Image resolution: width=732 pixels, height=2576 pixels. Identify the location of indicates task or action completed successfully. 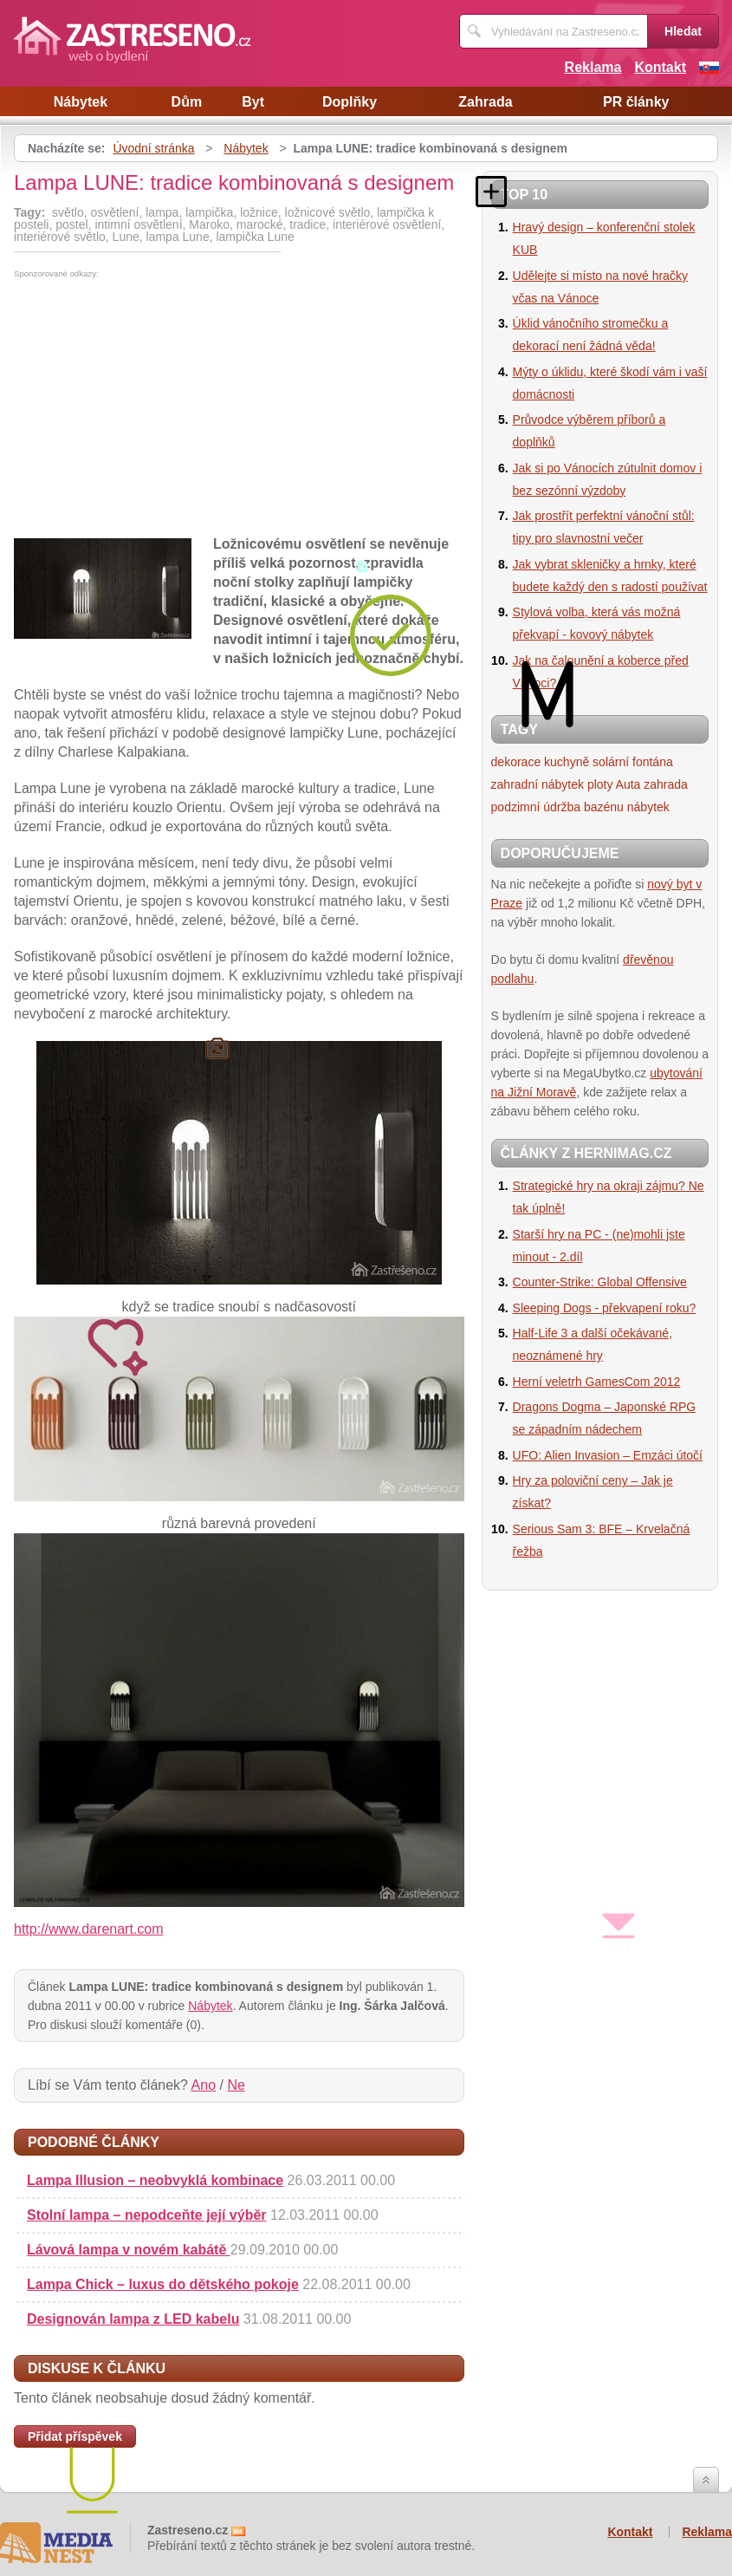
(391, 635).